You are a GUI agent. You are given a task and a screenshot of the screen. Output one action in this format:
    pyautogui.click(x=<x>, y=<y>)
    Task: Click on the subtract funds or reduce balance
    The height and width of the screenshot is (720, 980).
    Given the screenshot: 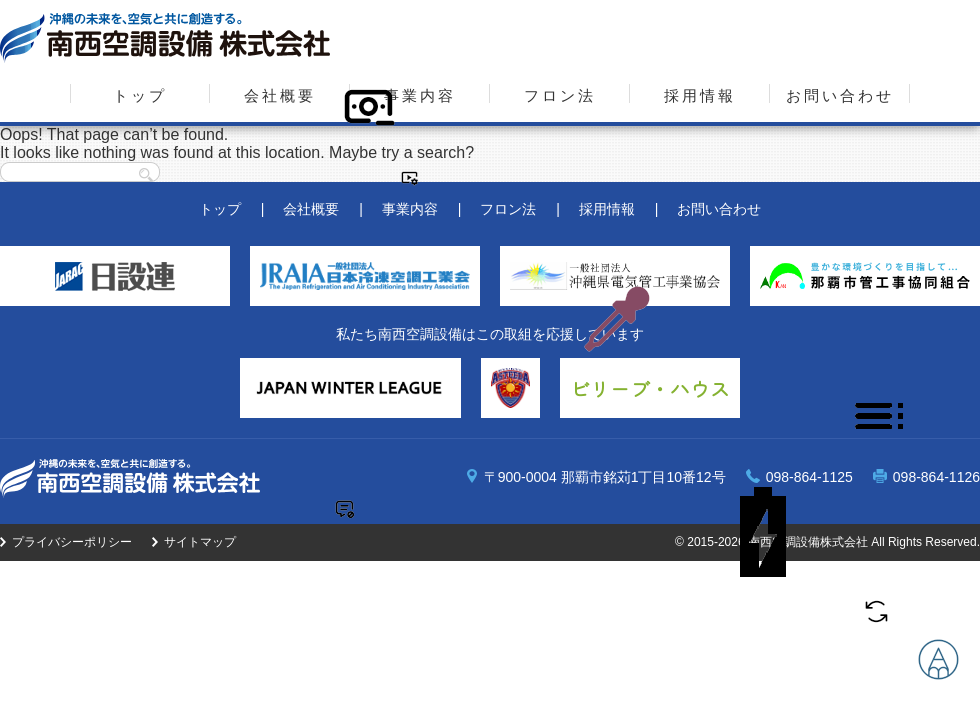 What is the action you would take?
    pyautogui.click(x=368, y=106)
    